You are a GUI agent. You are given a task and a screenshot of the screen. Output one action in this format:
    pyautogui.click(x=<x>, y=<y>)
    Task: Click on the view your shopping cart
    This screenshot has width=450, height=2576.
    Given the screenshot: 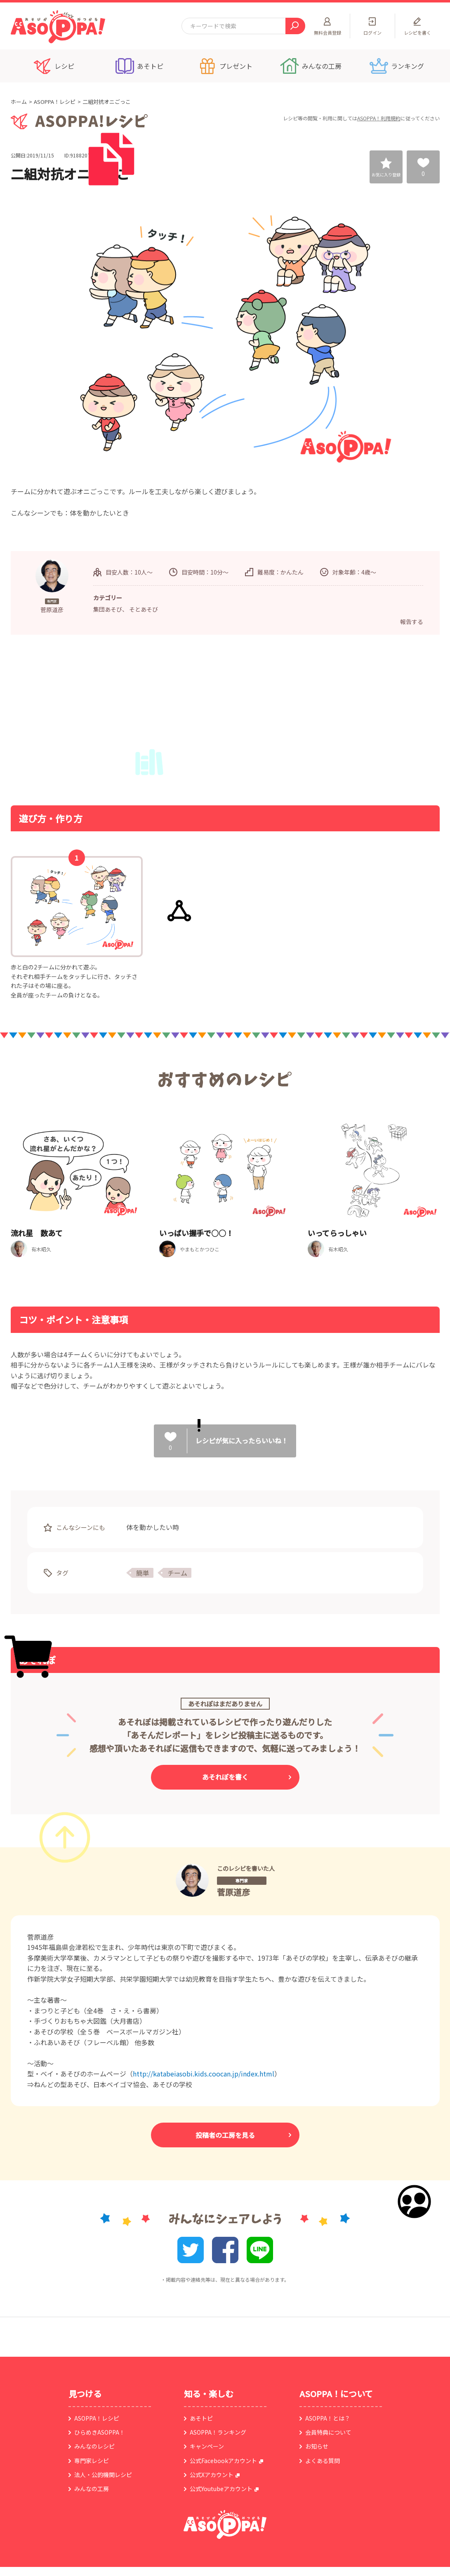 What is the action you would take?
    pyautogui.click(x=29, y=1656)
    